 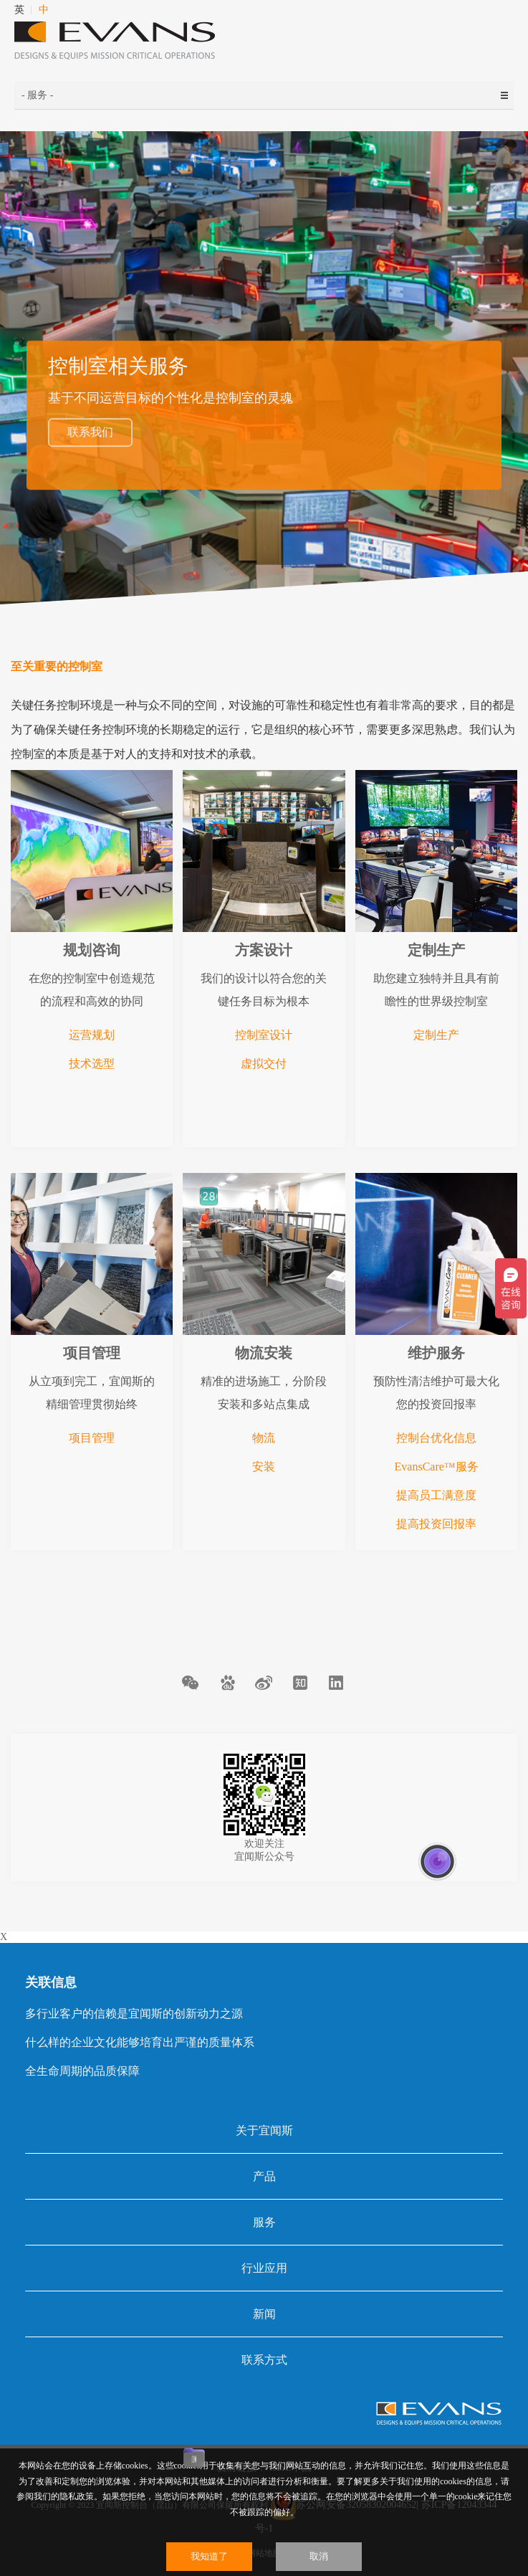 I want to click on open the camera app, so click(x=437, y=1861).